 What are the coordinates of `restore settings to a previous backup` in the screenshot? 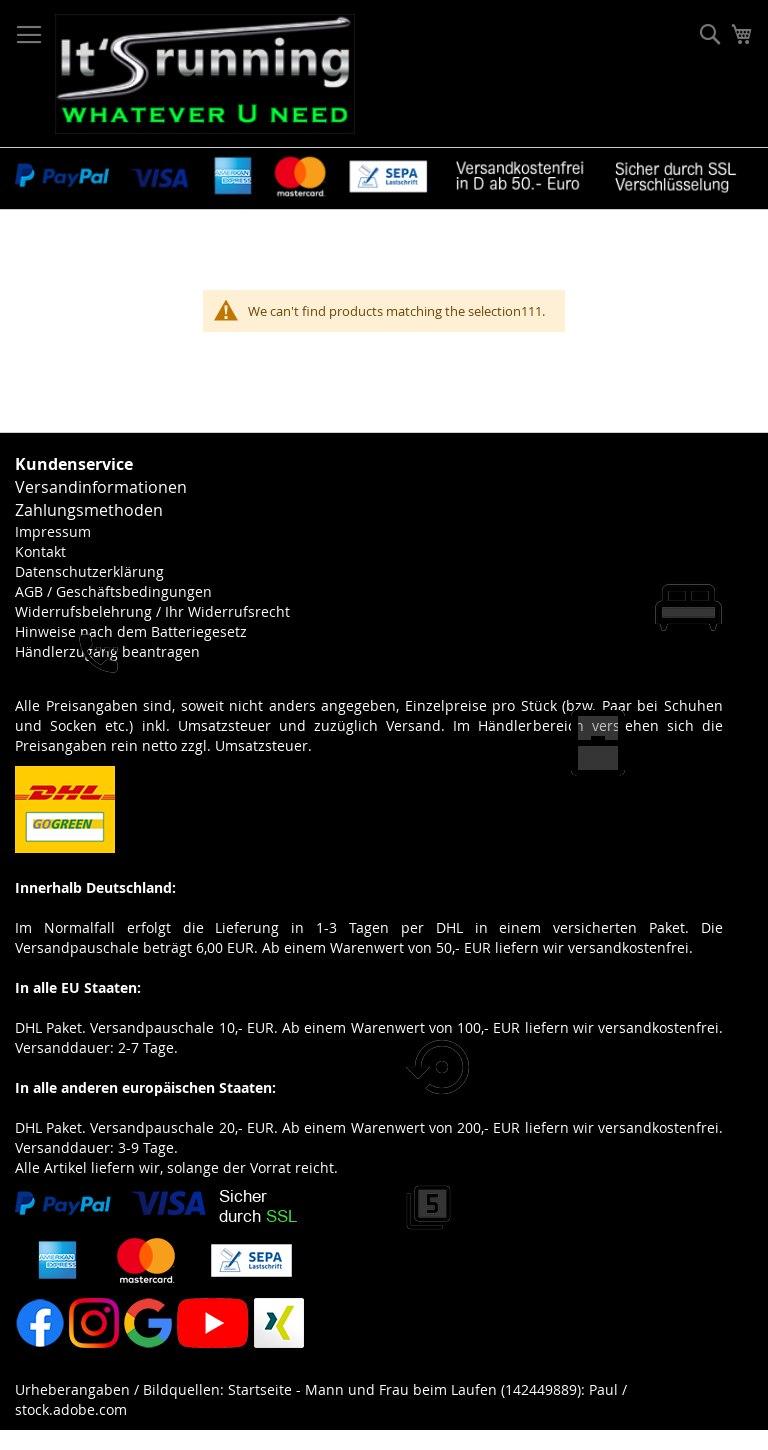 It's located at (442, 1067).